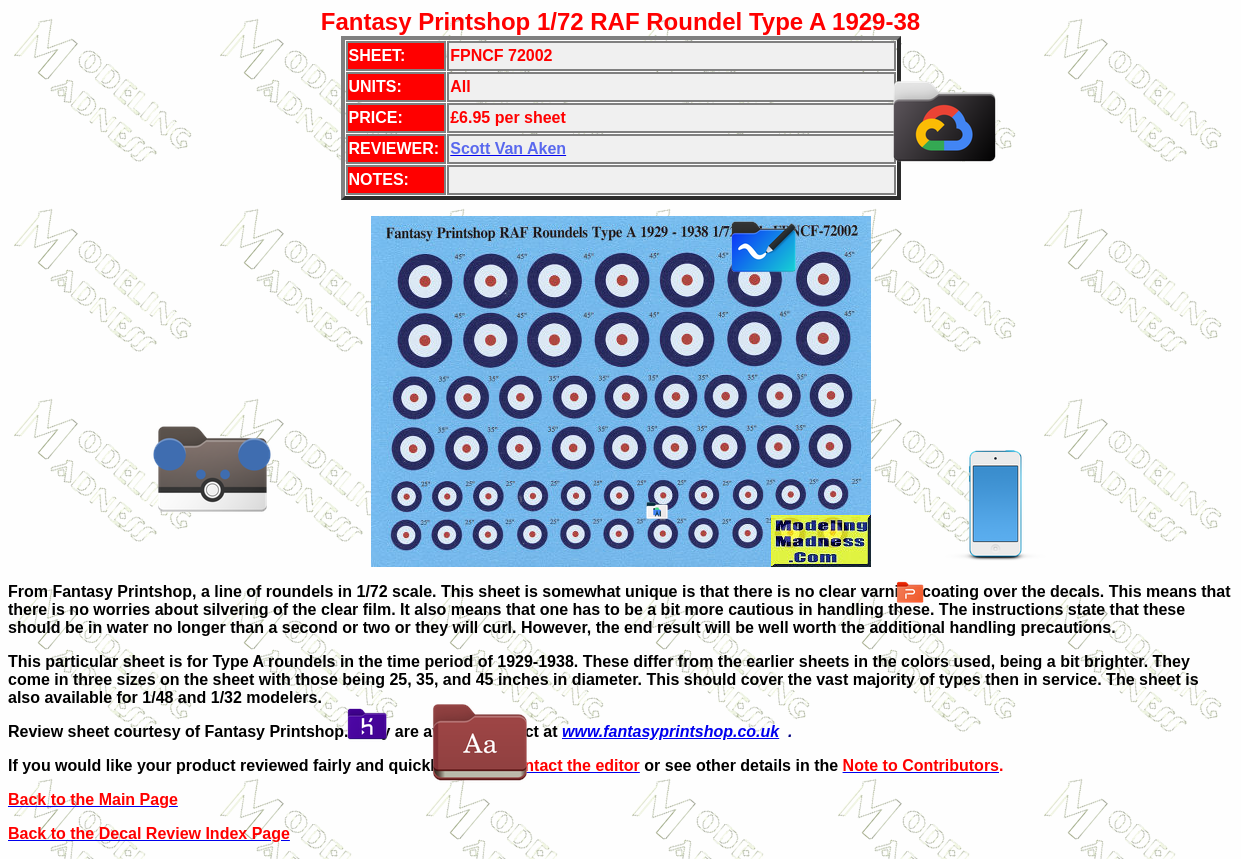 This screenshot has height=859, width=1241. Describe the element at coordinates (910, 593) in the screenshot. I see `open folder containing WPS presentation files` at that location.